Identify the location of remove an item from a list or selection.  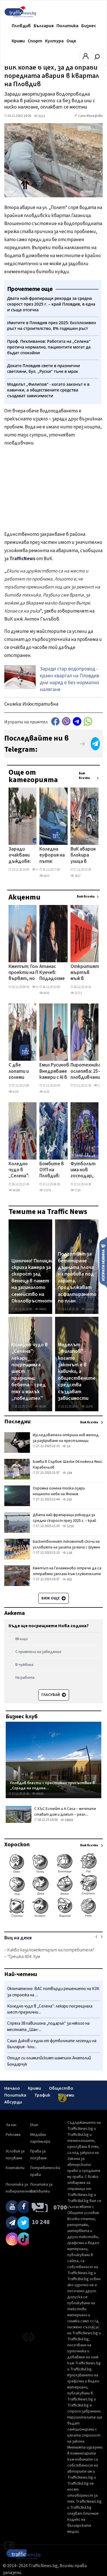
(61, 835).